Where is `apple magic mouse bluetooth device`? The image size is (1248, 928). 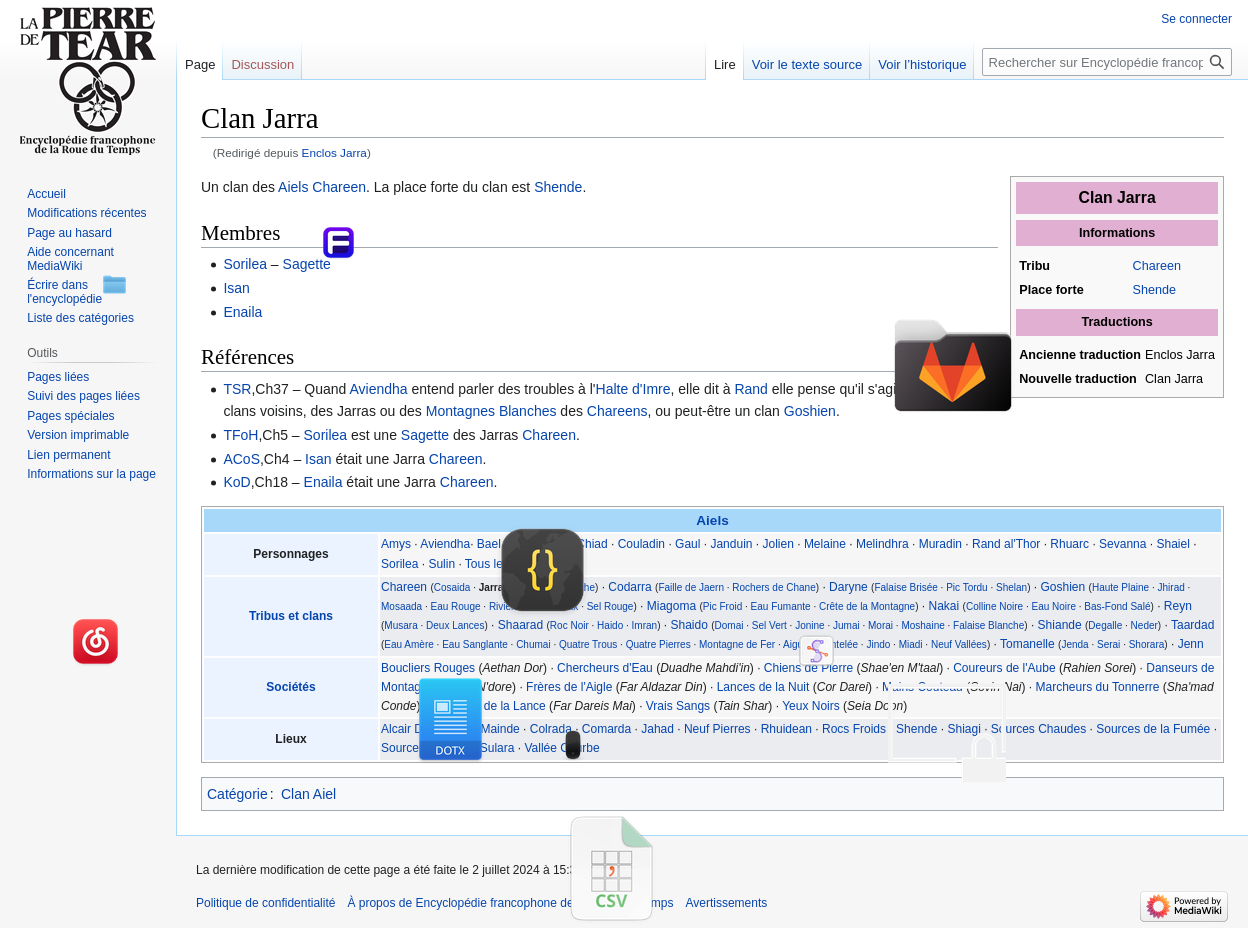 apple magic mouse bluetooth device is located at coordinates (573, 746).